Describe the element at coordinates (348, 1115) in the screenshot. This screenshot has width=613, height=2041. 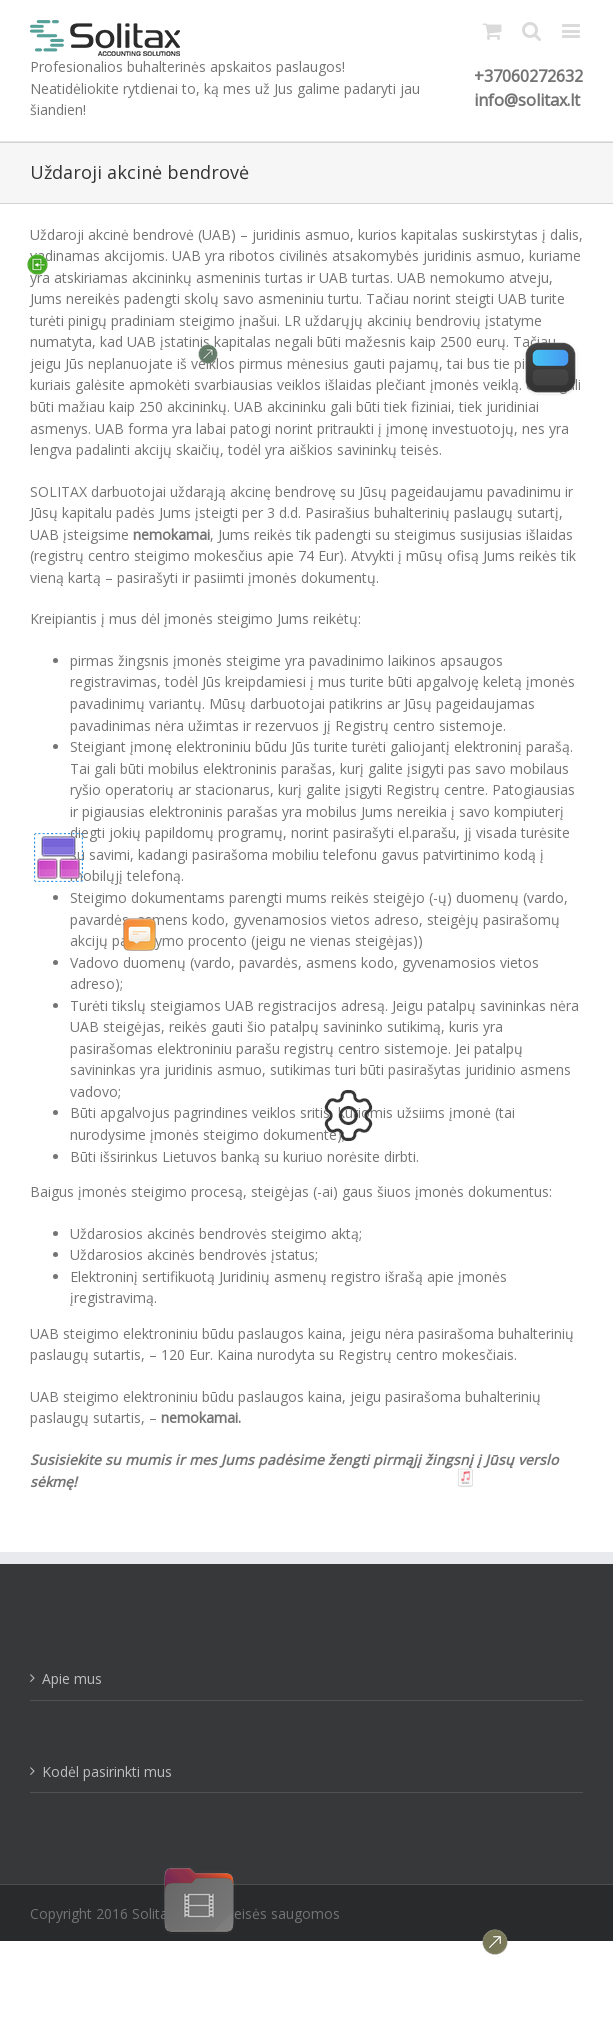
I see `access system settings` at that location.